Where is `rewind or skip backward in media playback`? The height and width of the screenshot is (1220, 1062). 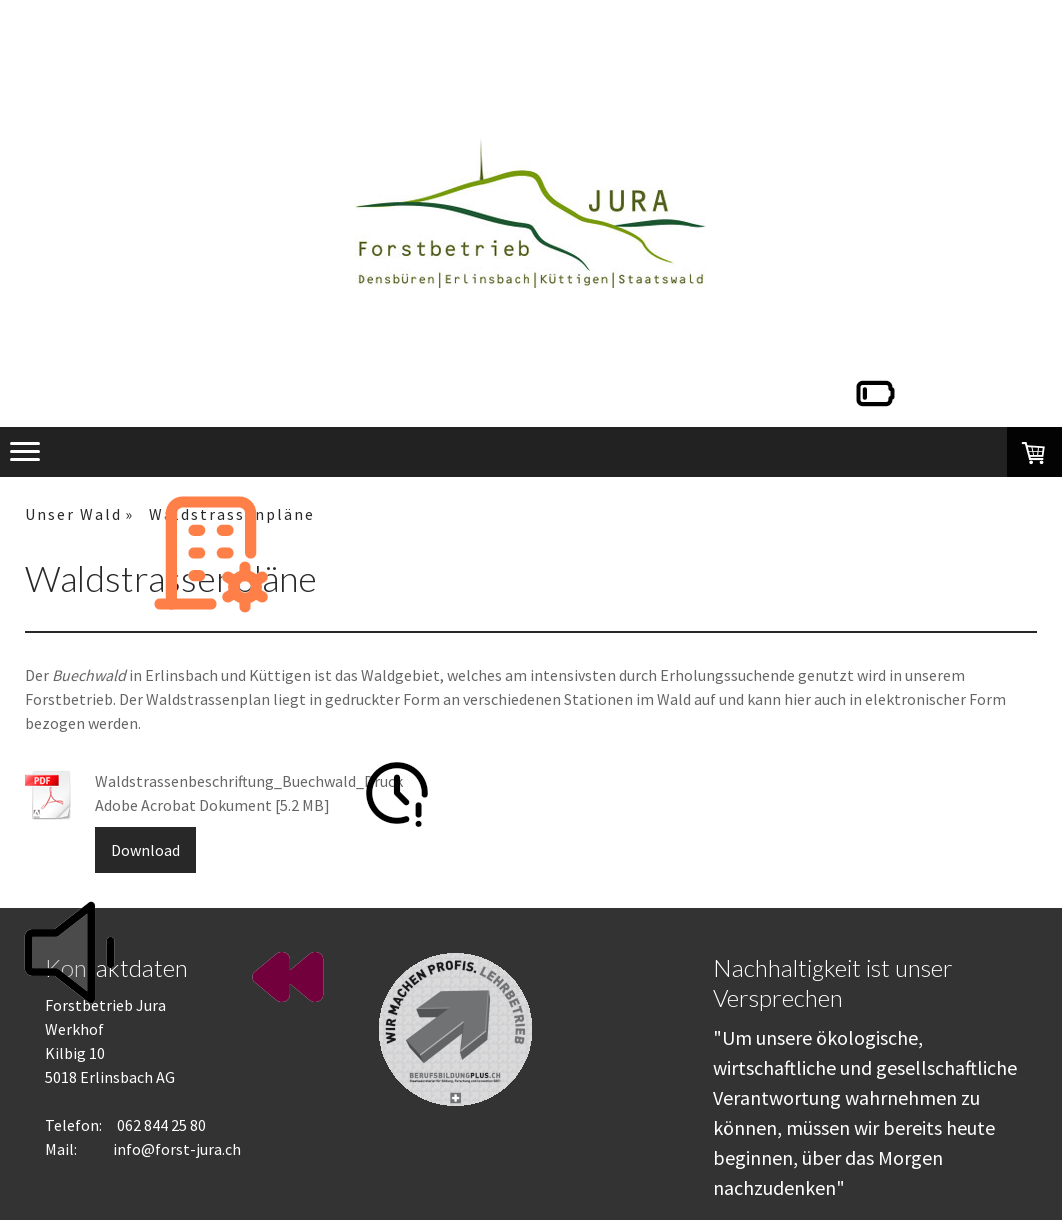 rewind or skip backward in media playback is located at coordinates (292, 977).